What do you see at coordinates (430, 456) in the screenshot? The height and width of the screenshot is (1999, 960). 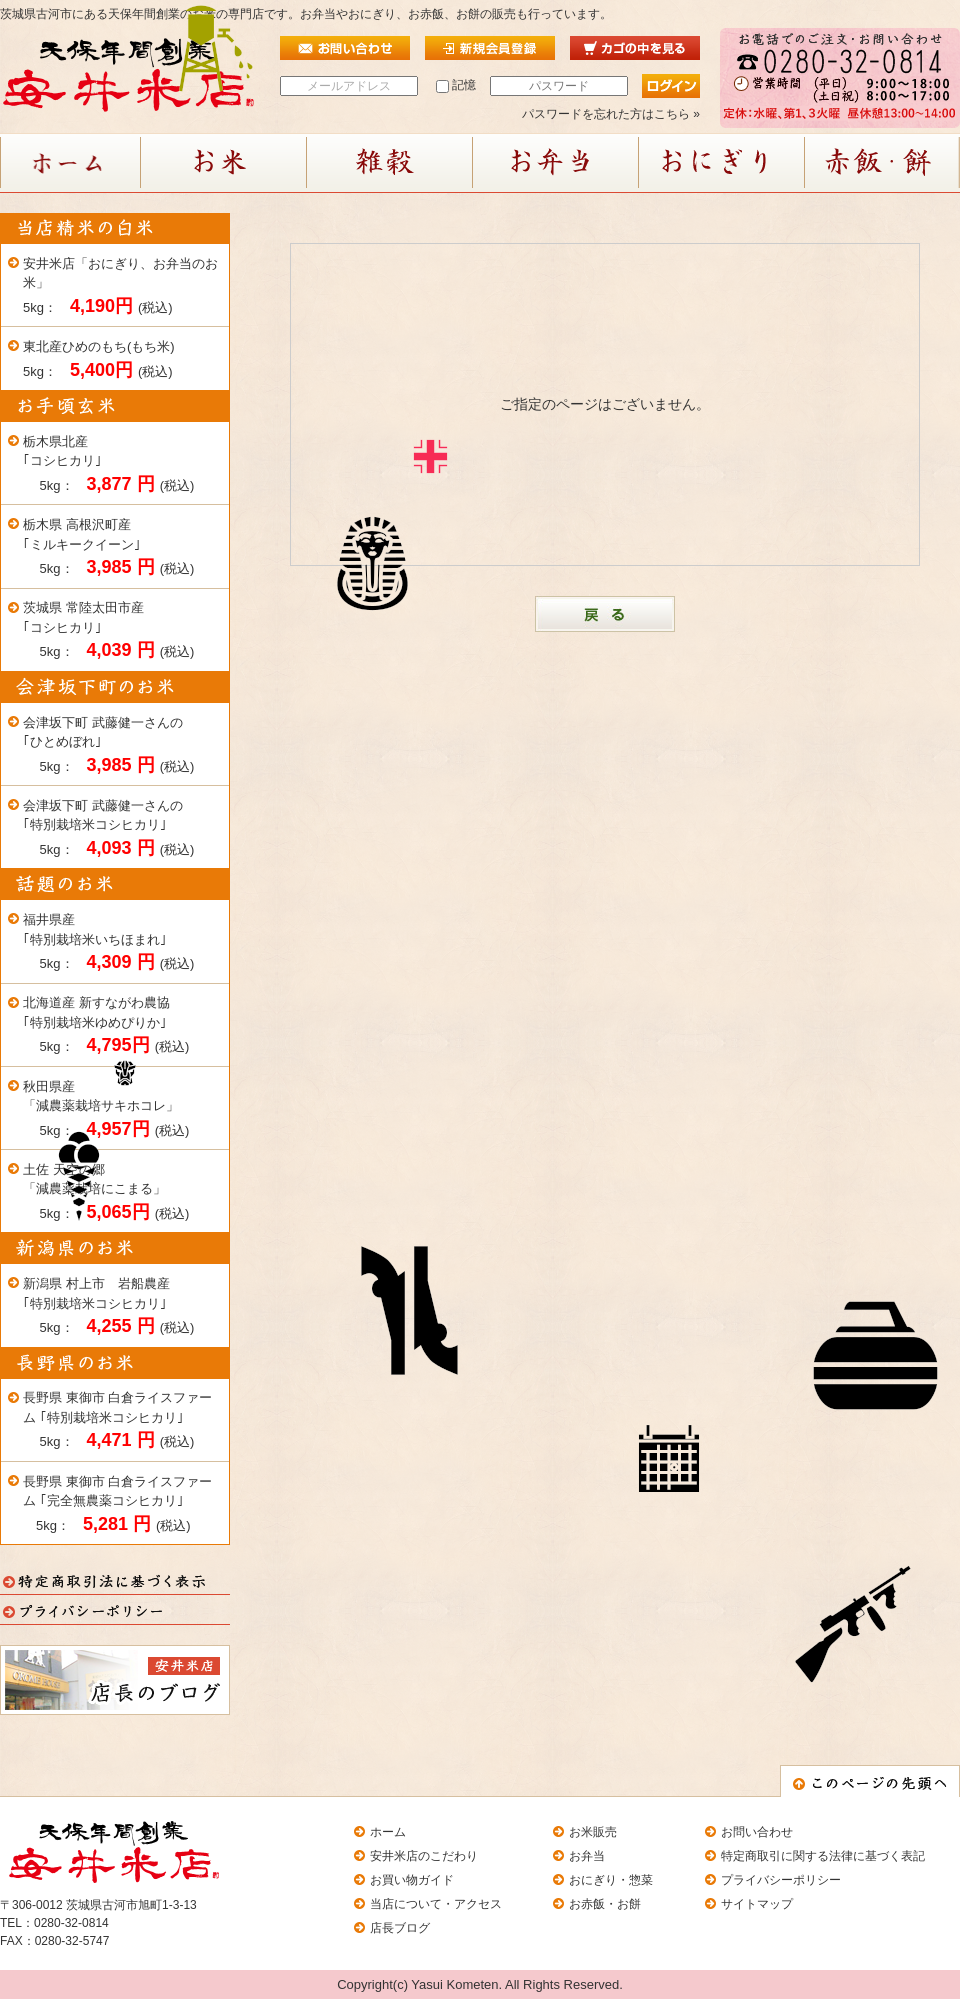 I see `german military history faction or unit marker in a strategy game` at bounding box center [430, 456].